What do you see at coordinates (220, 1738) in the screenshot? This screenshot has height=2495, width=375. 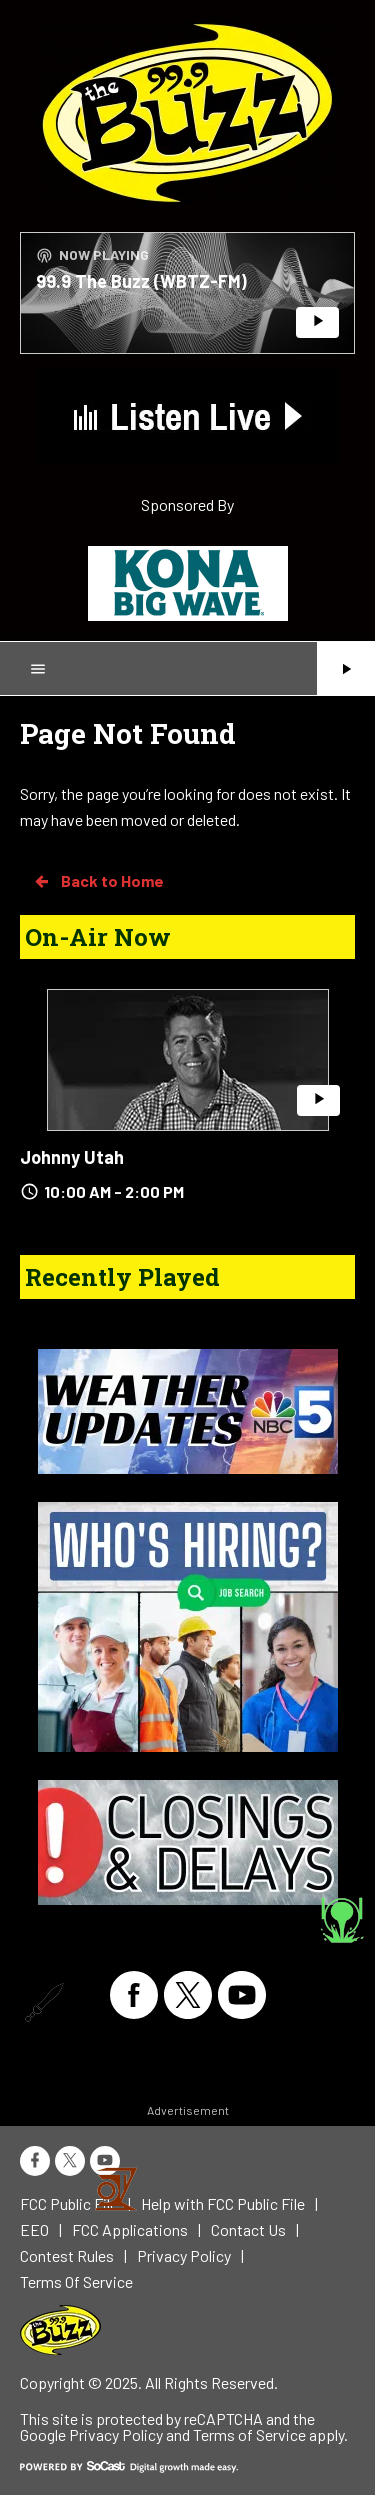 I see `indicates a meteor shower or cosmic event in-game` at bounding box center [220, 1738].